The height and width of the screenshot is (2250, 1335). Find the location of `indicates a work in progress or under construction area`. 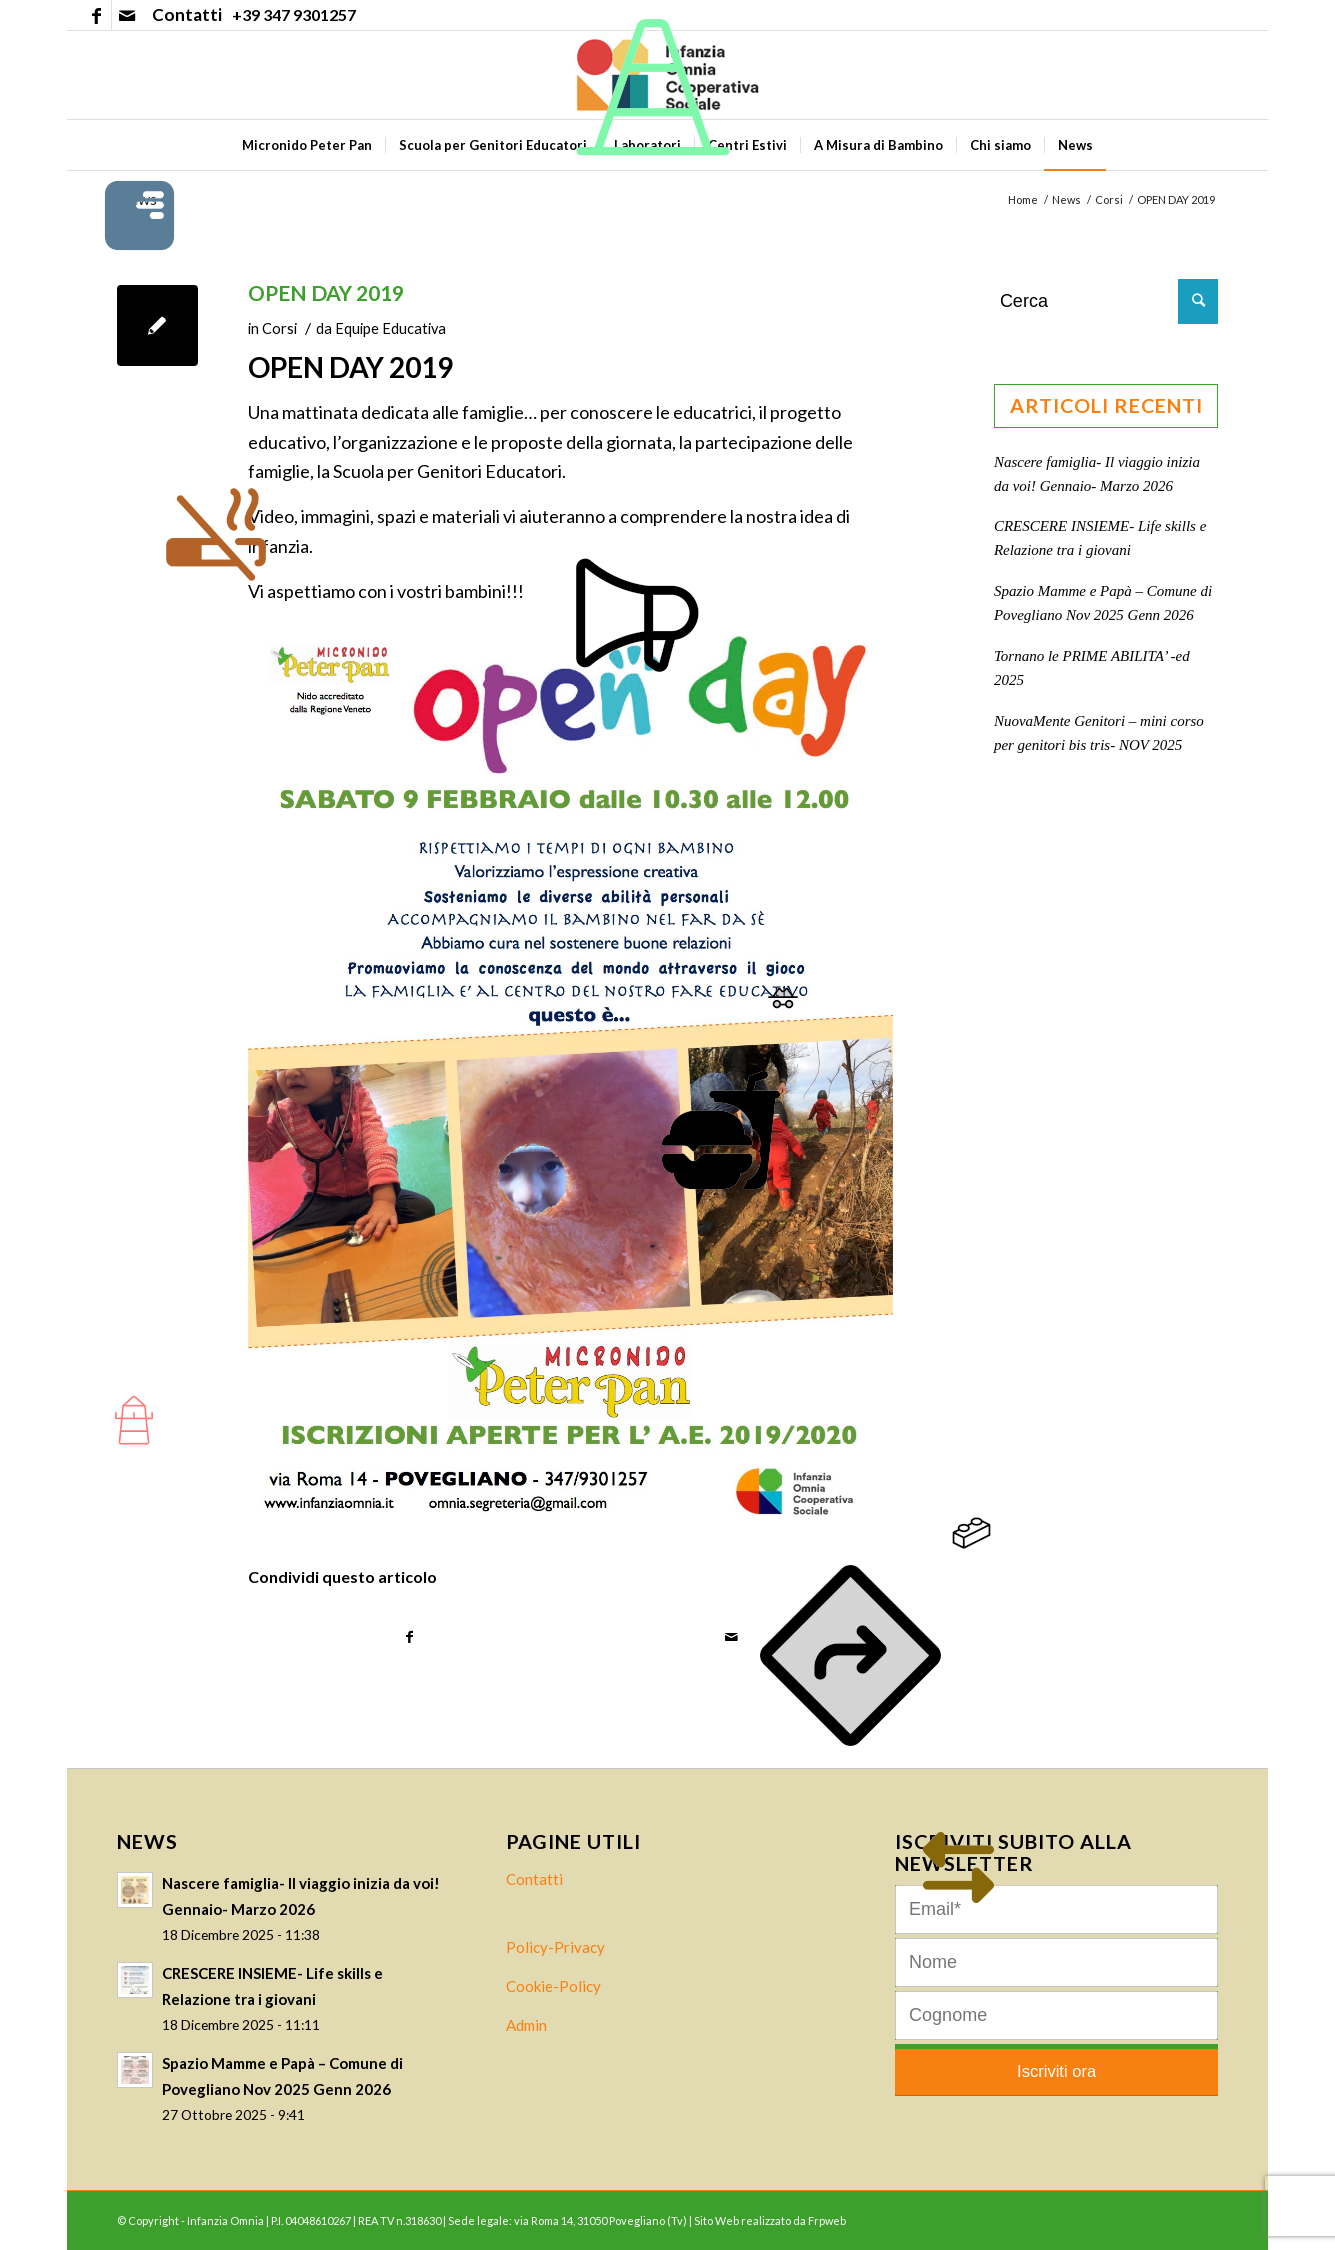

indicates a work in progress or under construction area is located at coordinates (653, 90).